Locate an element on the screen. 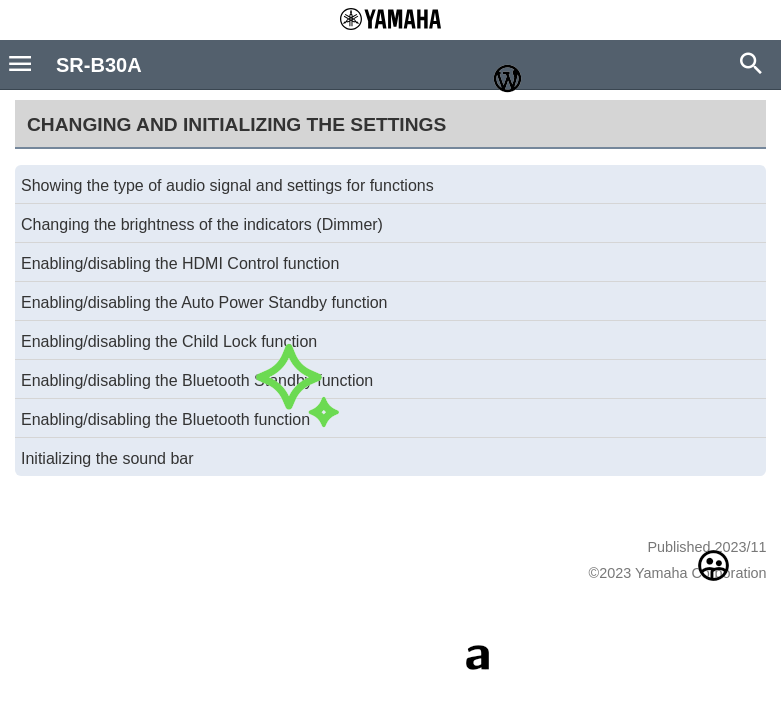 Image resolution: width=781 pixels, height=720 pixels. link to WordPress website or blog is located at coordinates (507, 78).